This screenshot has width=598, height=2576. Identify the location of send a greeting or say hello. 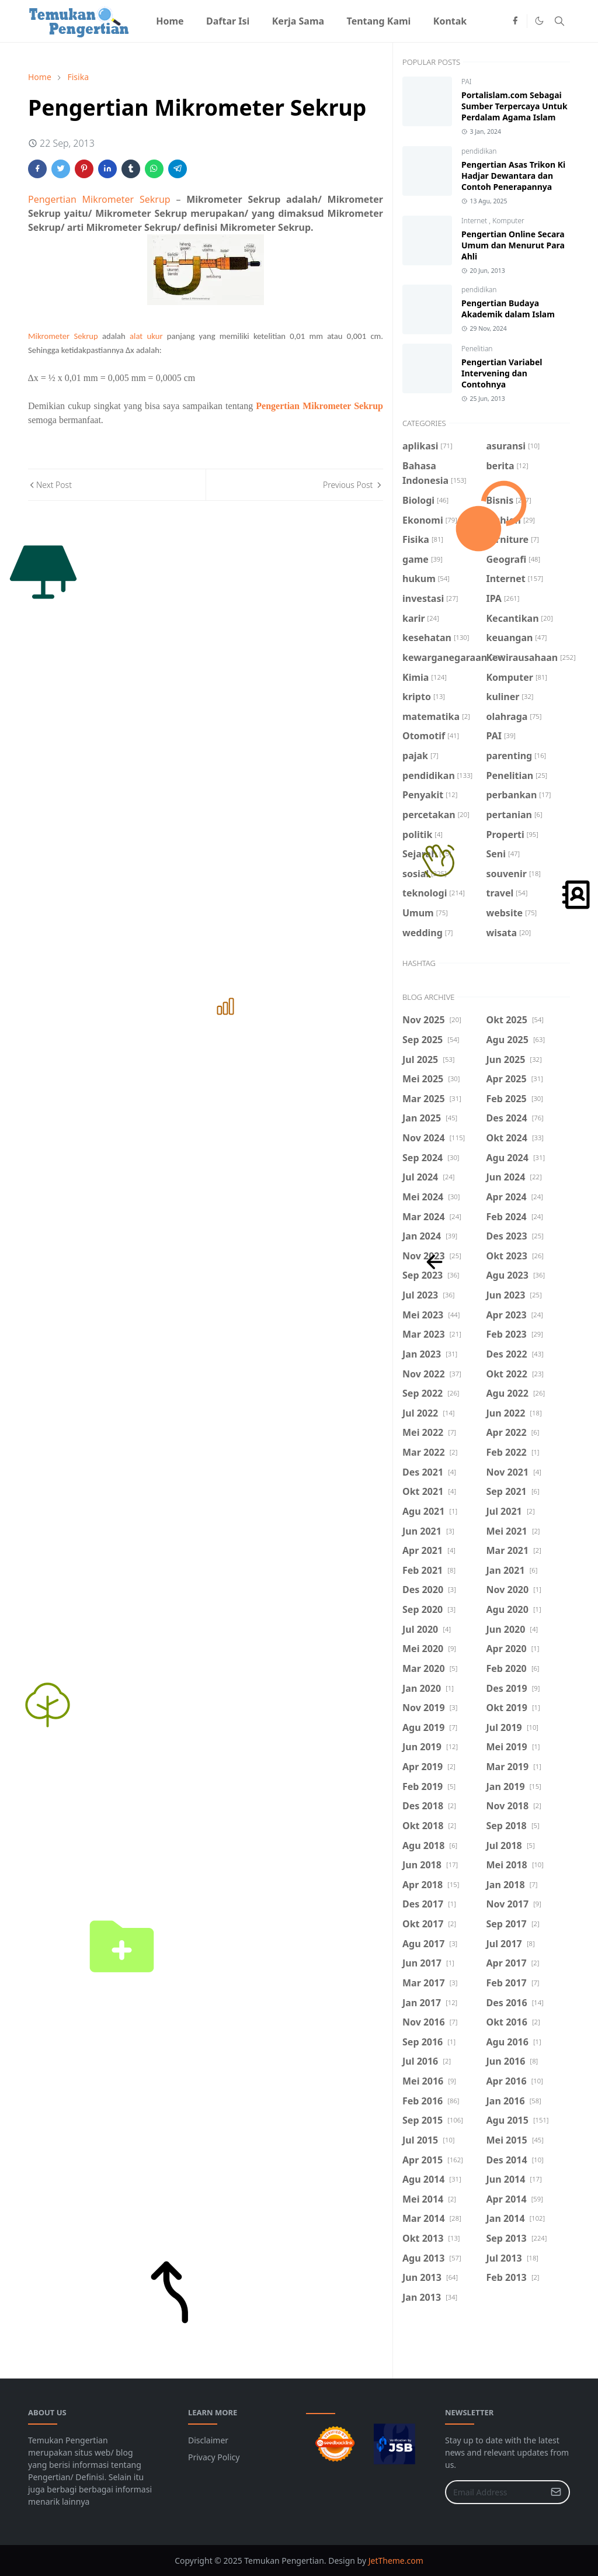
(438, 860).